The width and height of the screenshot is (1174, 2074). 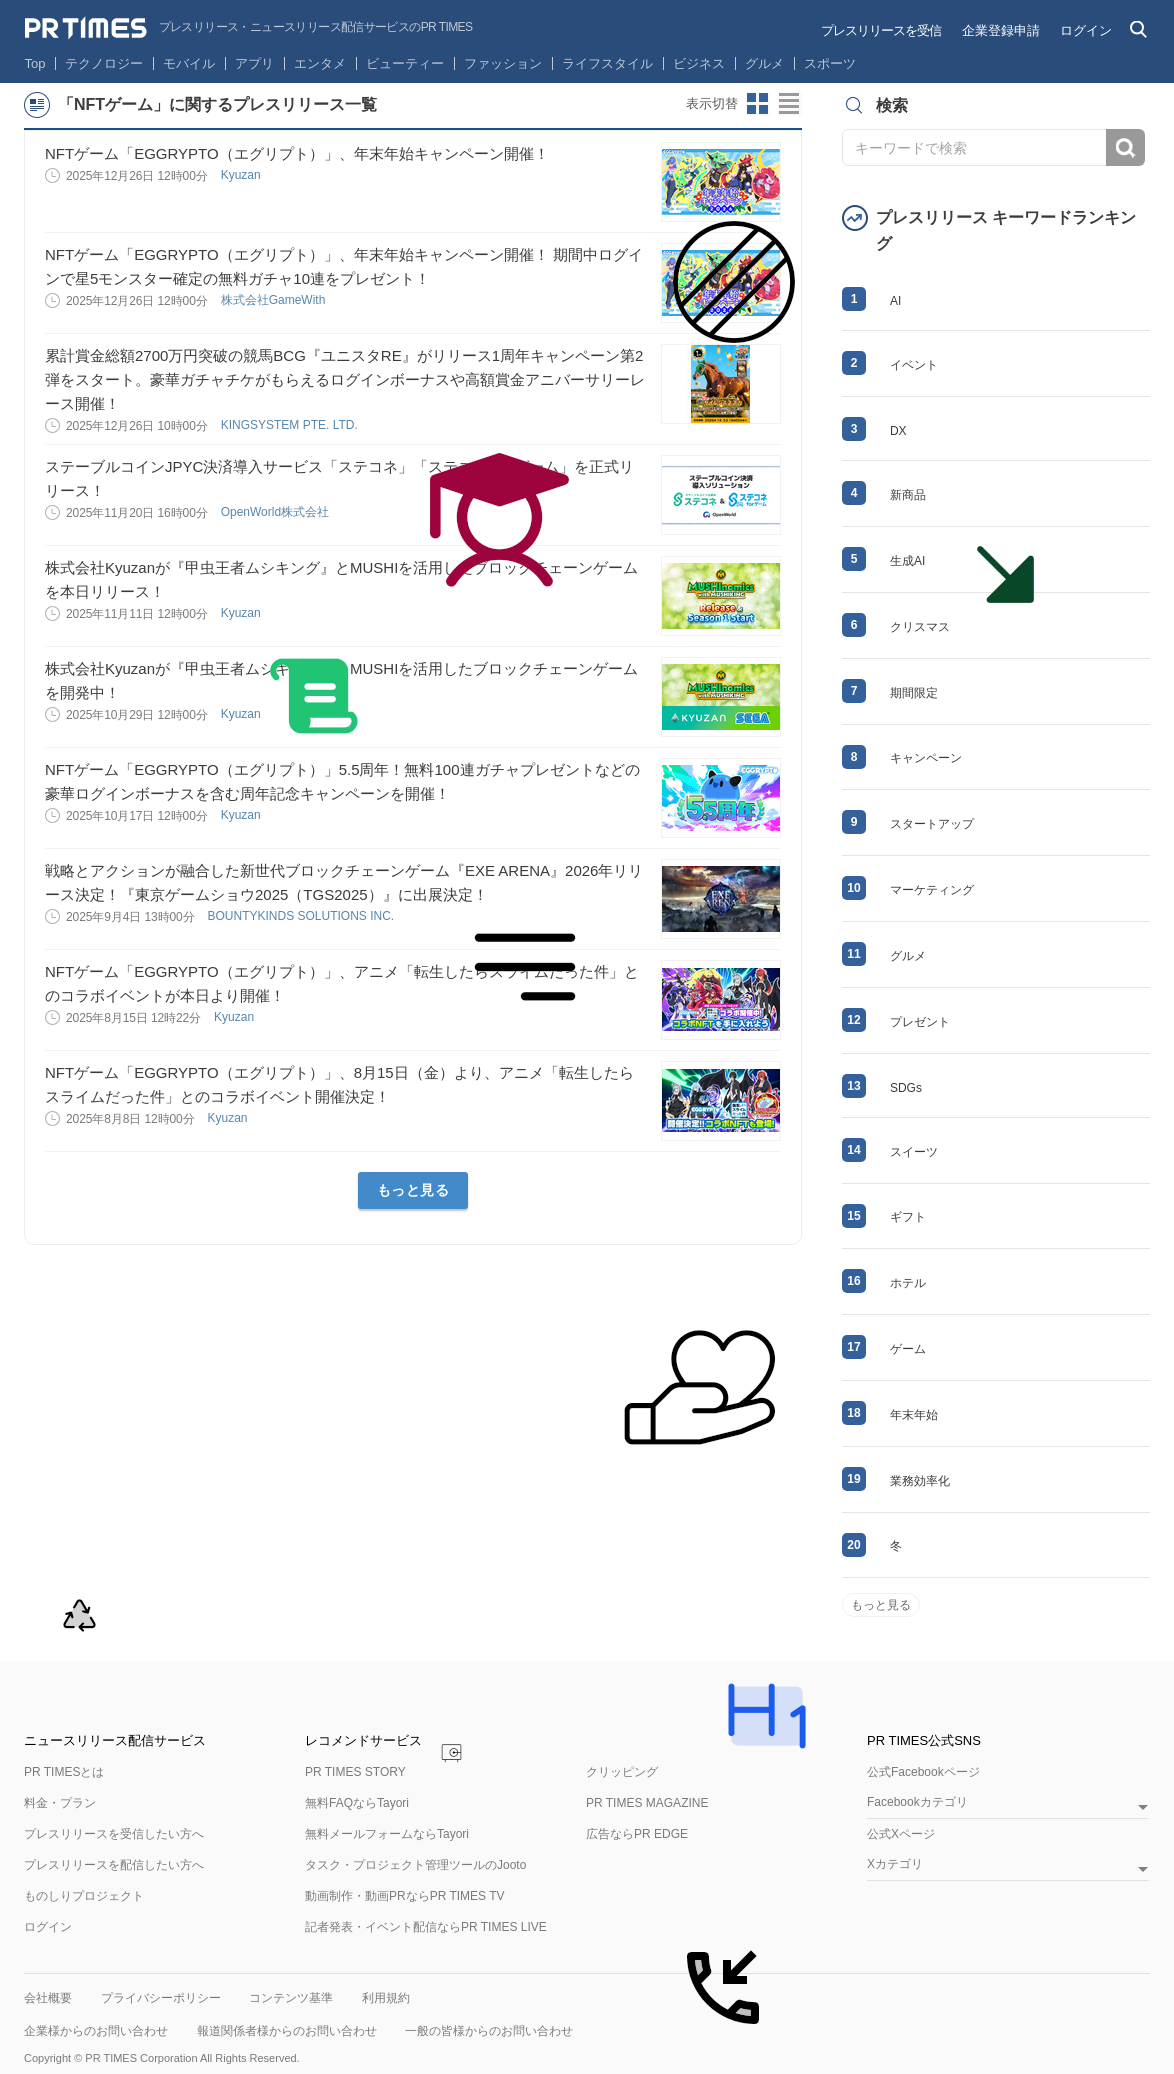 I want to click on recycle or move item to trash, so click(x=79, y=1615).